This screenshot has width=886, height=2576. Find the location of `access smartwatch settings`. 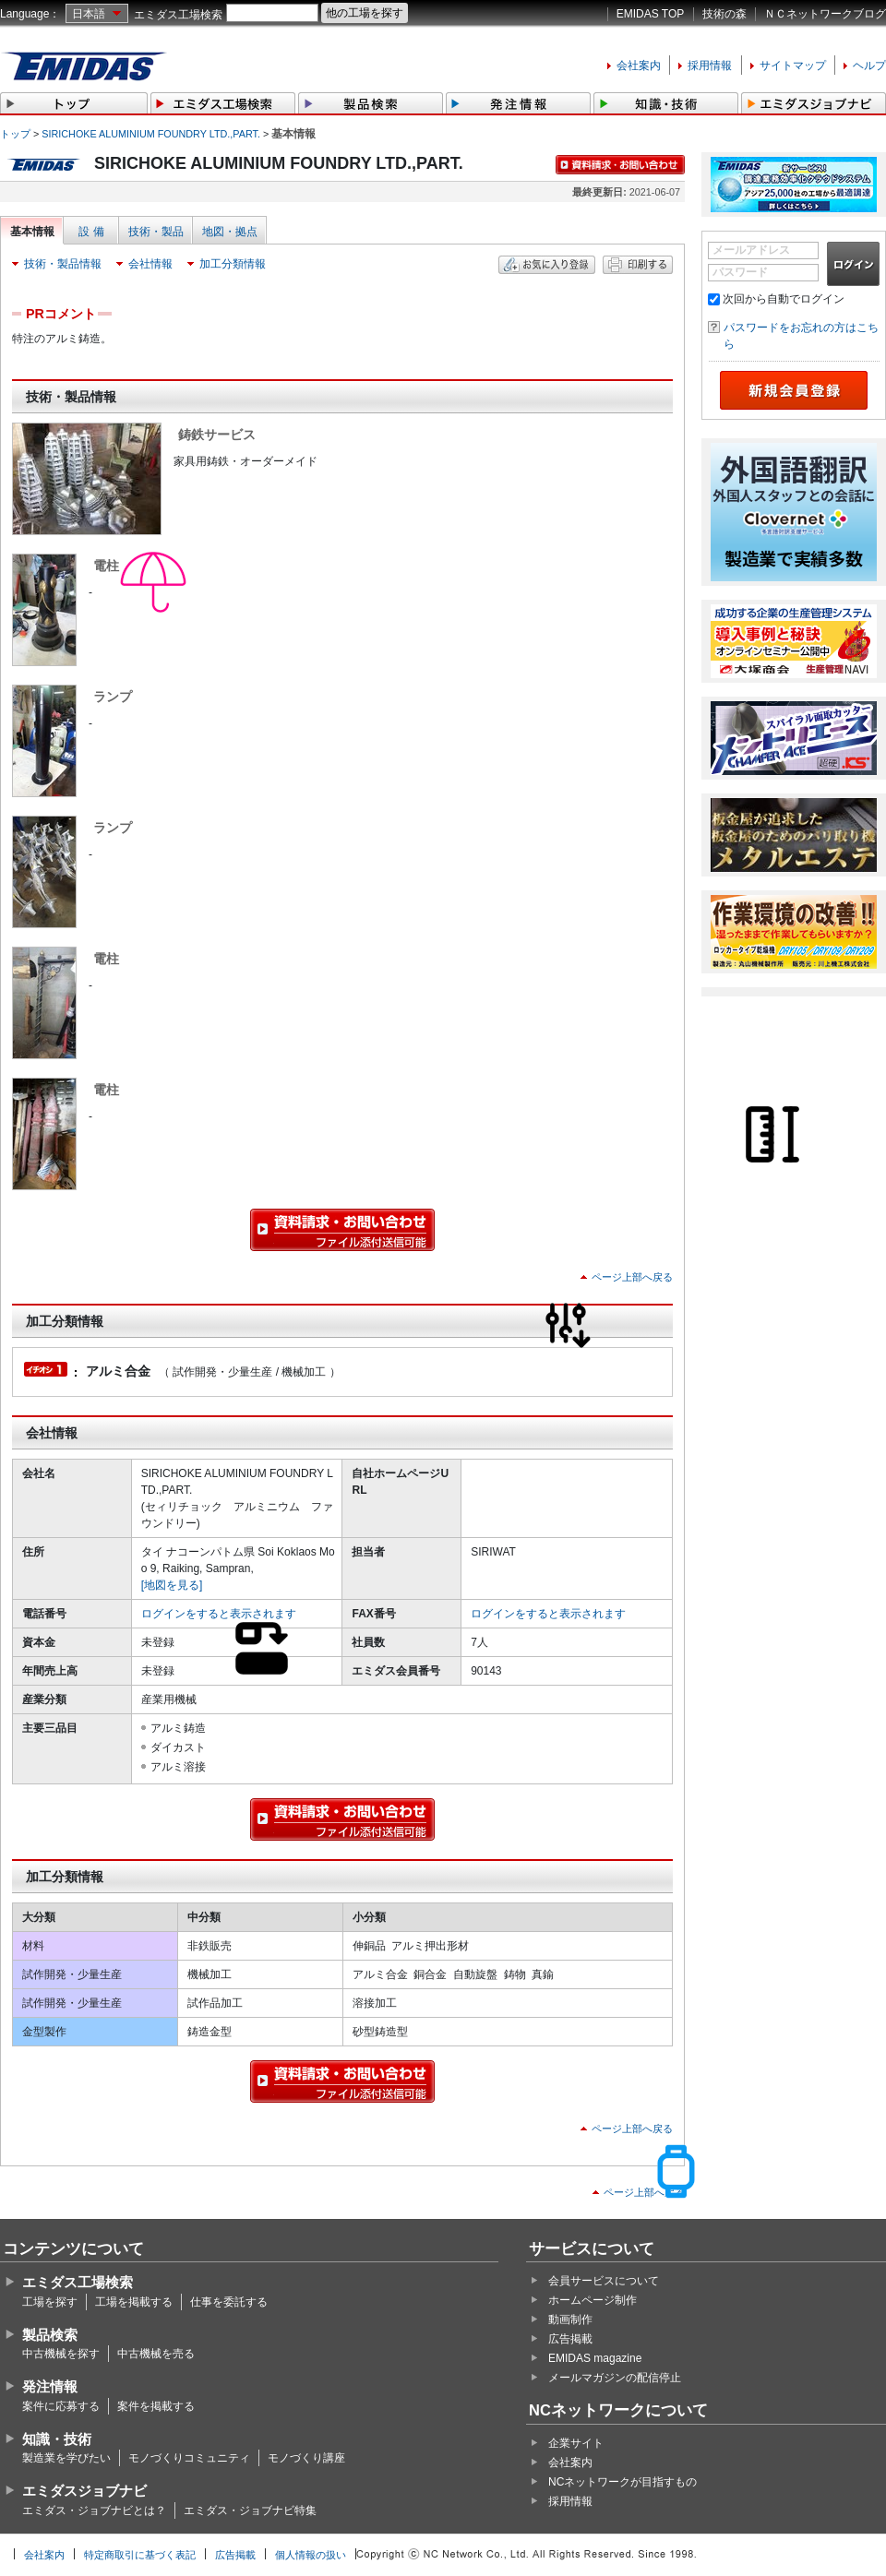

access smartwatch settings is located at coordinates (676, 2171).